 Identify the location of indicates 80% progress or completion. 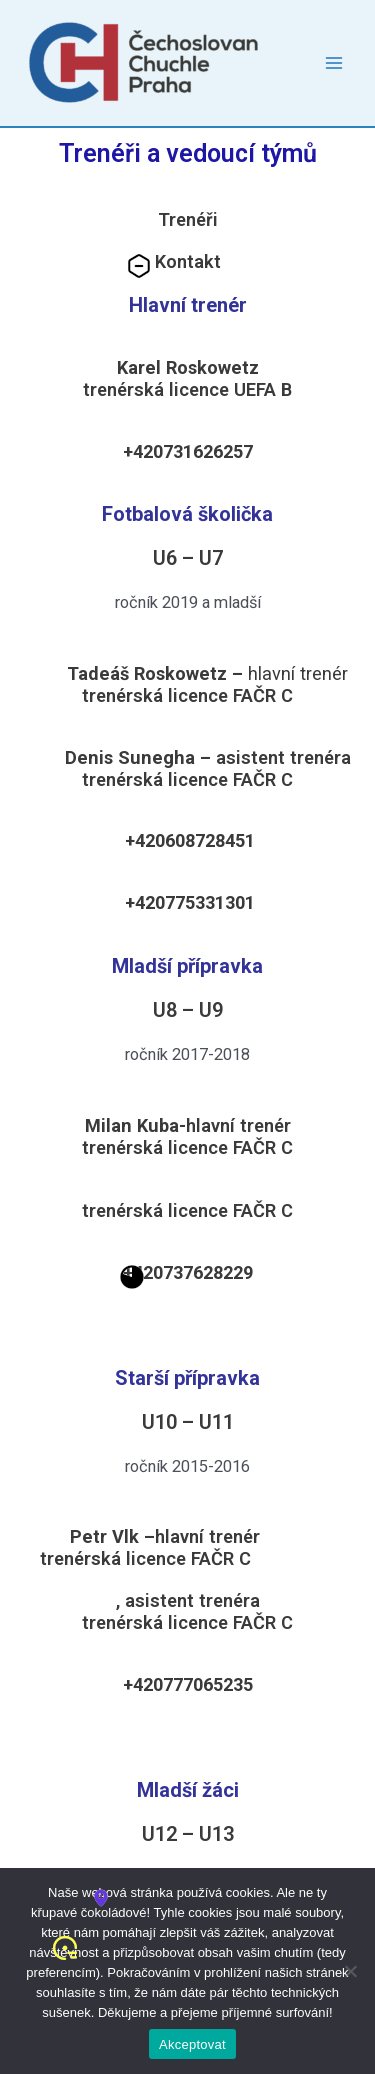
(132, 1277).